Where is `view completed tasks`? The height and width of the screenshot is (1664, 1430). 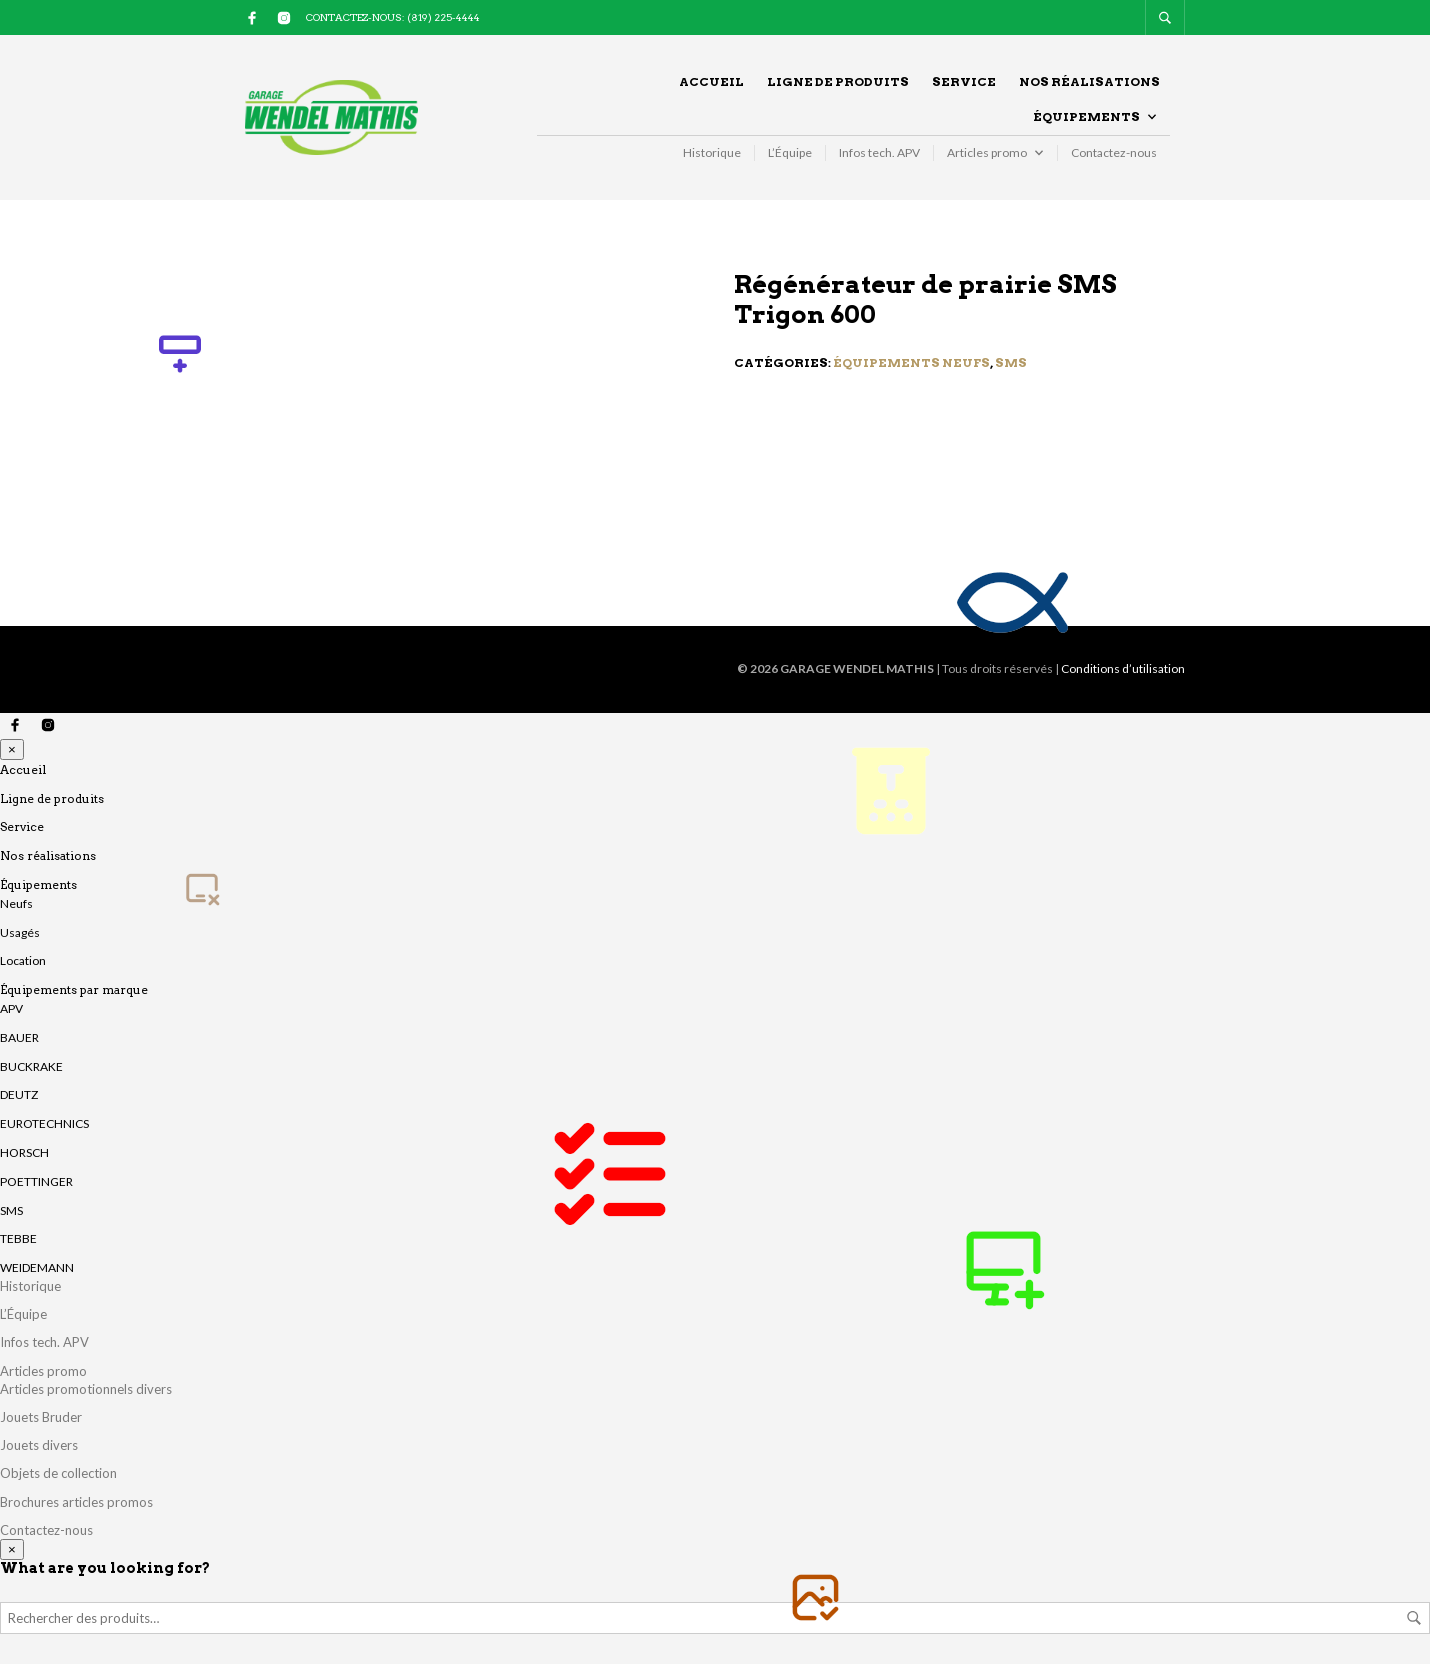
view completed tasks is located at coordinates (610, 1174).